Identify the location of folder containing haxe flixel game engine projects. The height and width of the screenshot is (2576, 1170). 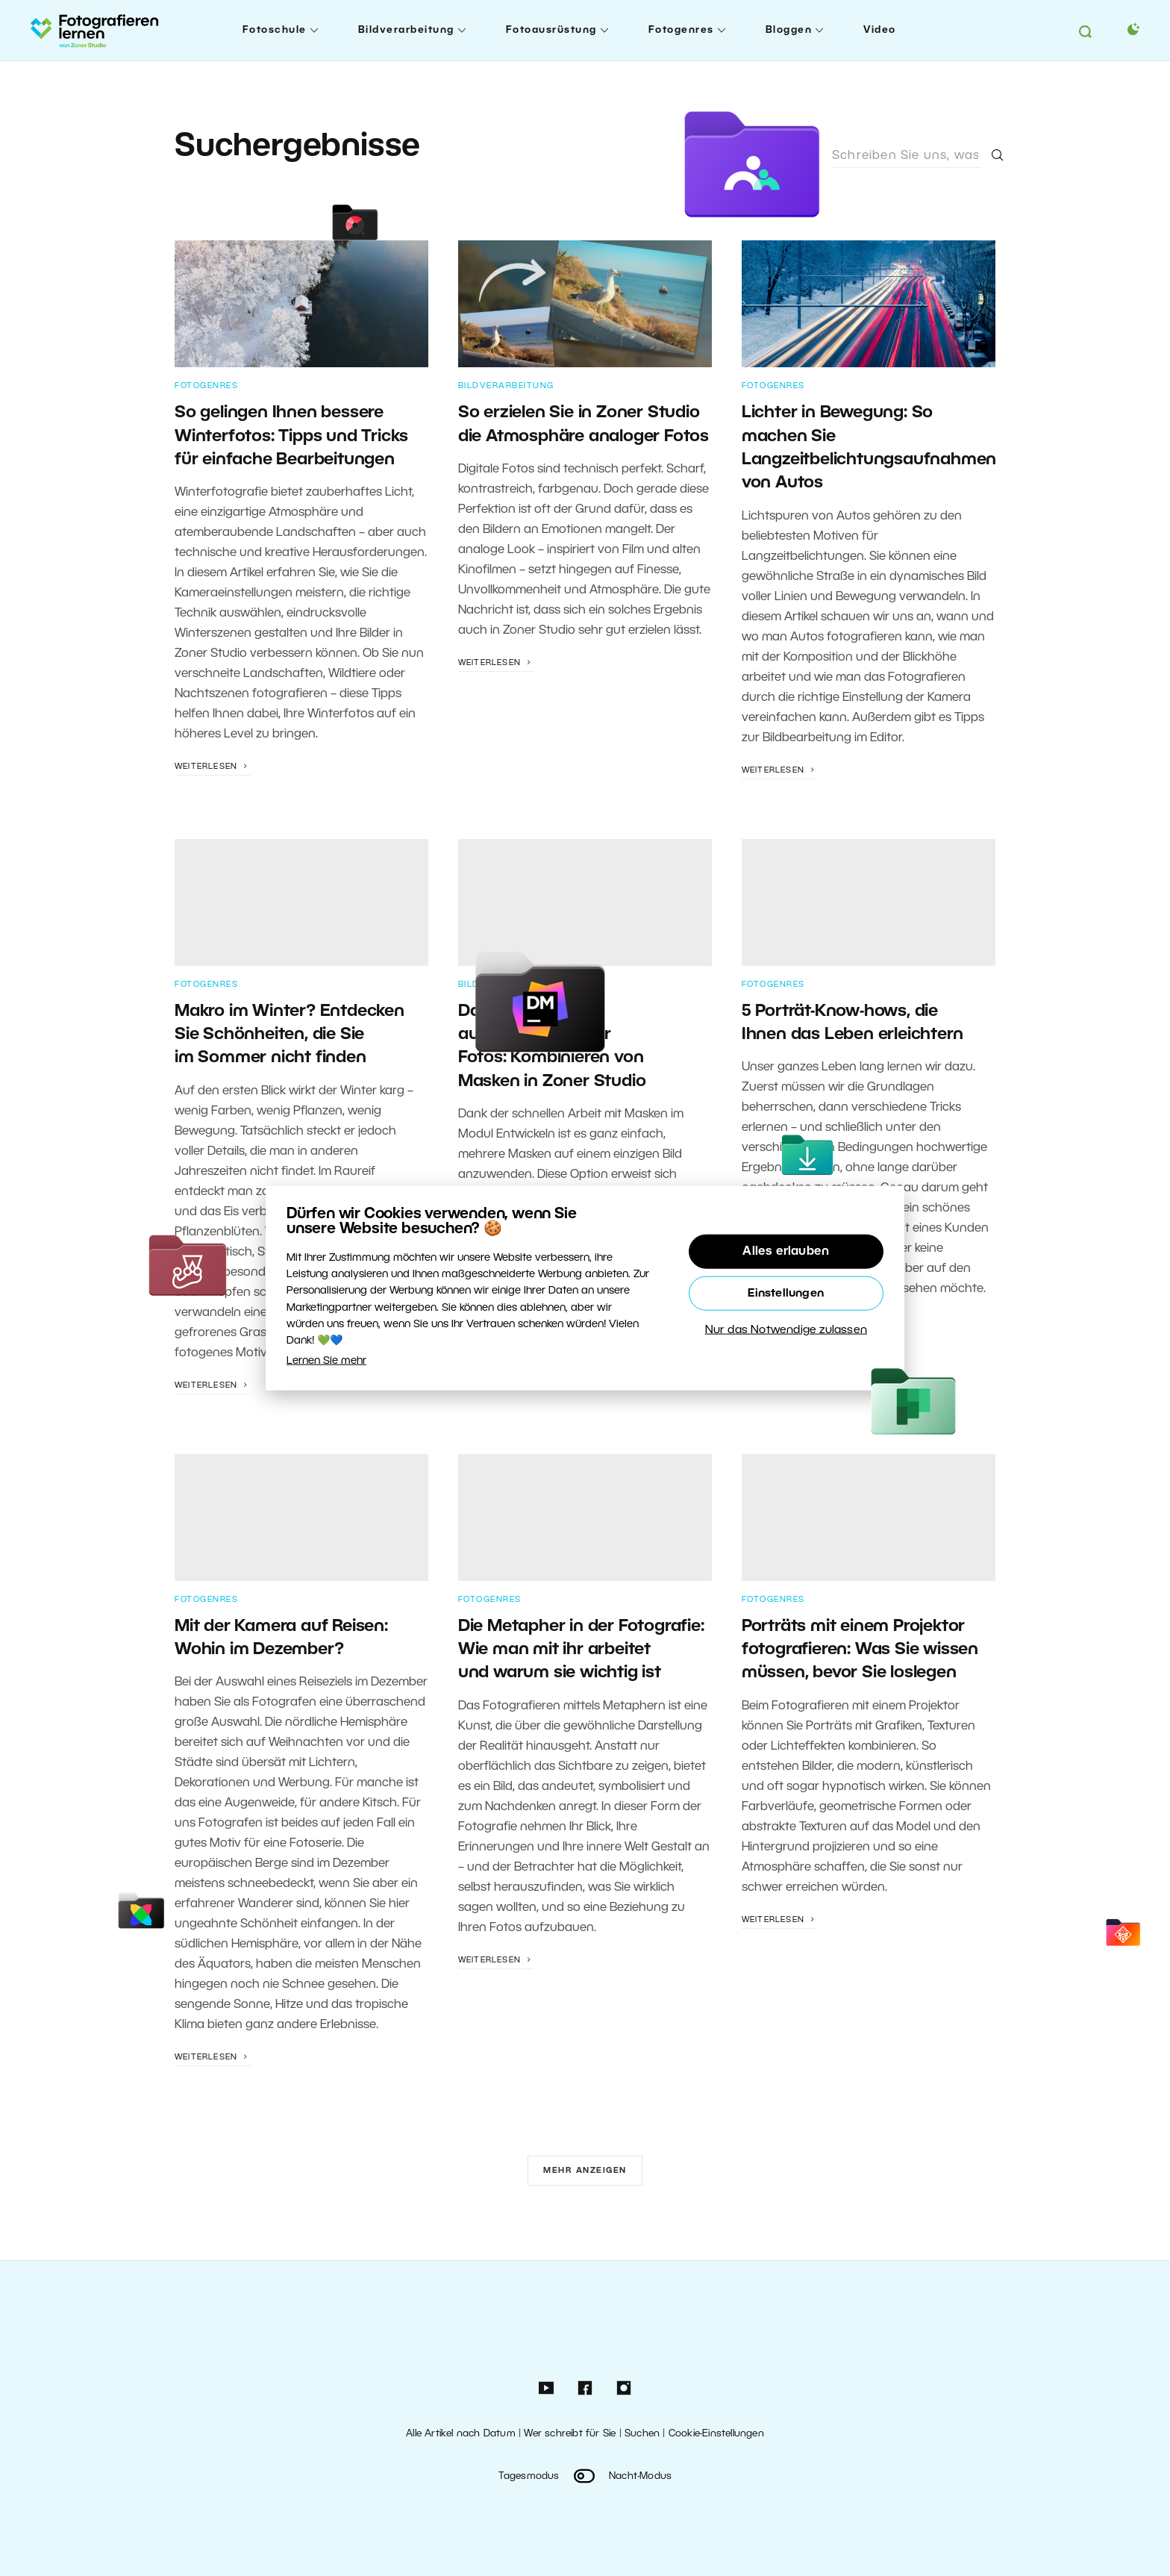
(141, 1912).